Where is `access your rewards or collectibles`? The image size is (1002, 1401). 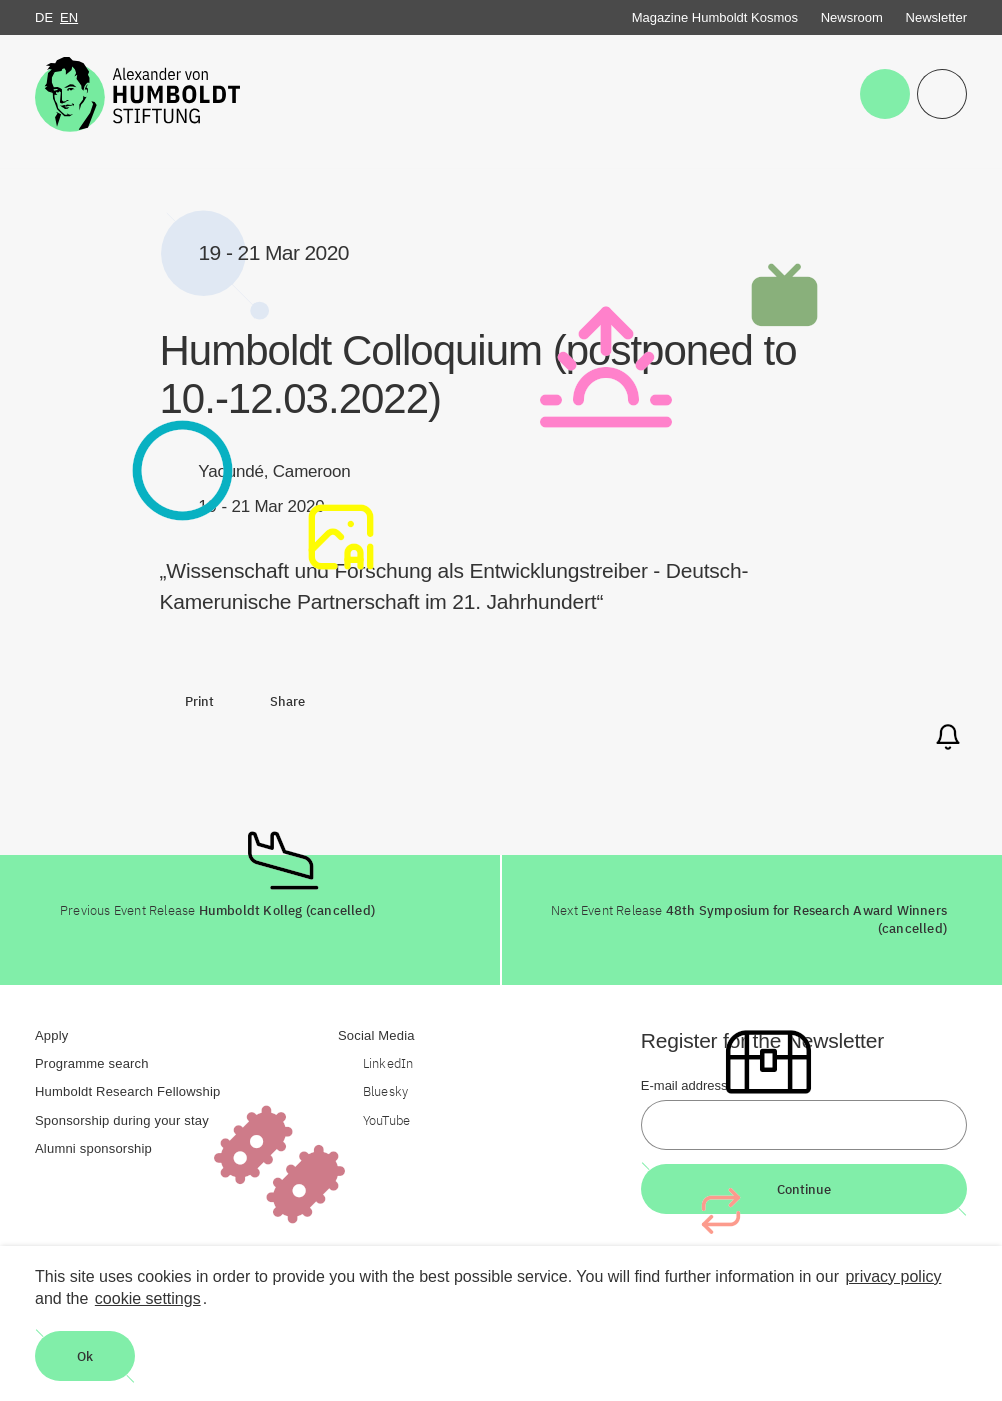
access your rewards or collectibles is located at coordinates (768, 1063).